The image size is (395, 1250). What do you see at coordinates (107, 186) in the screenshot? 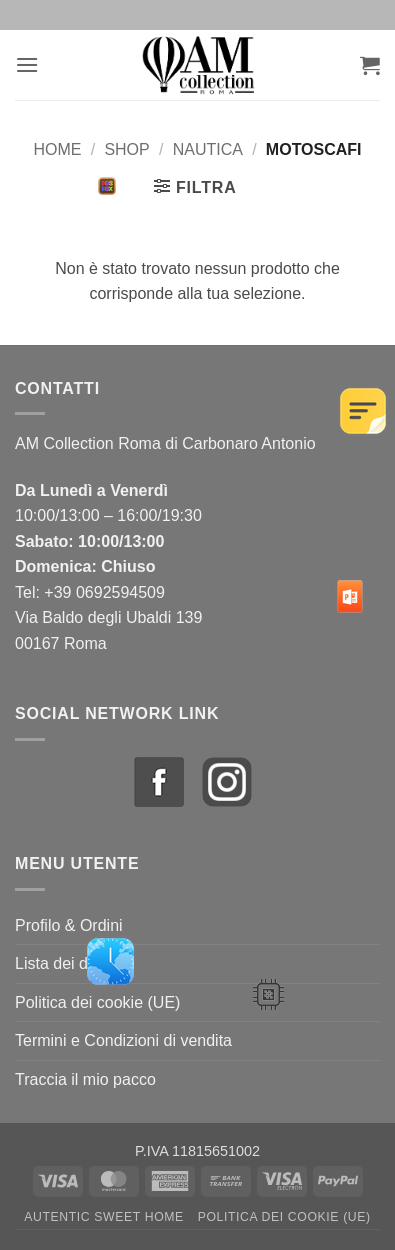
I see `launch dosbox-x emulator` at bounding box center [107, 186].